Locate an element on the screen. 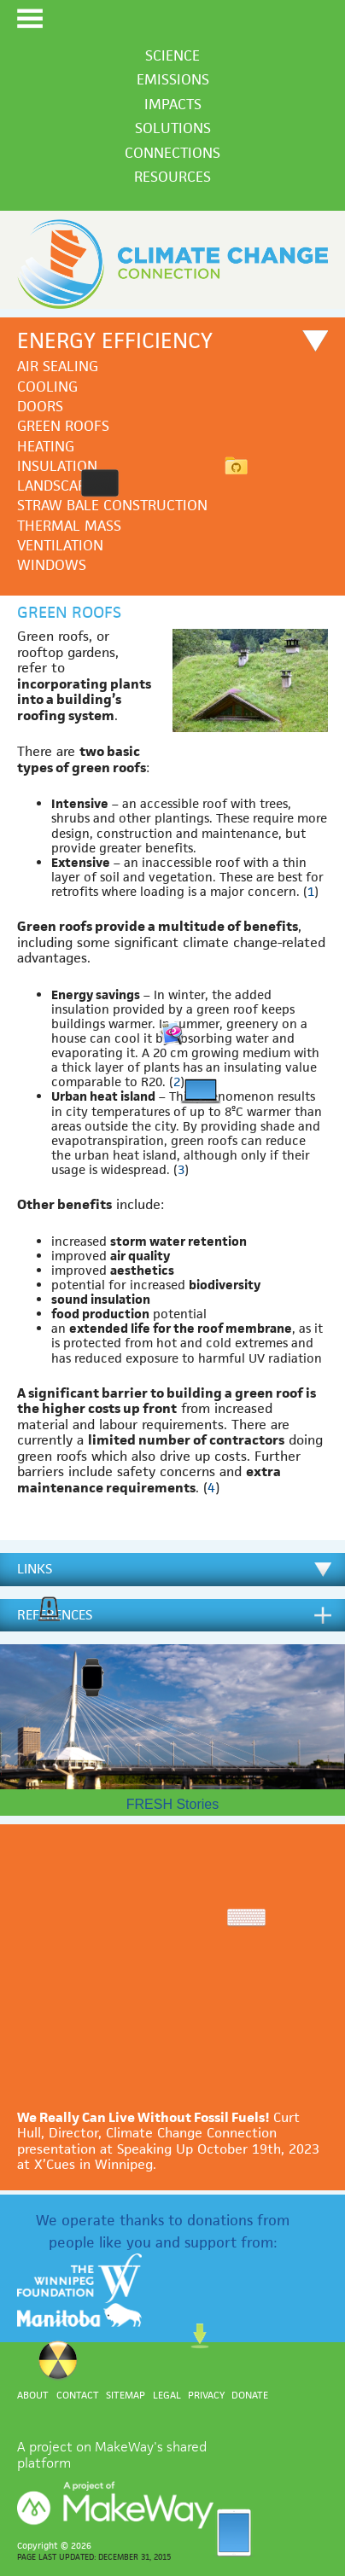 This screenshot has width=345, height=2576. test or preview quick look functionality is located at coordinates (172, 1033).